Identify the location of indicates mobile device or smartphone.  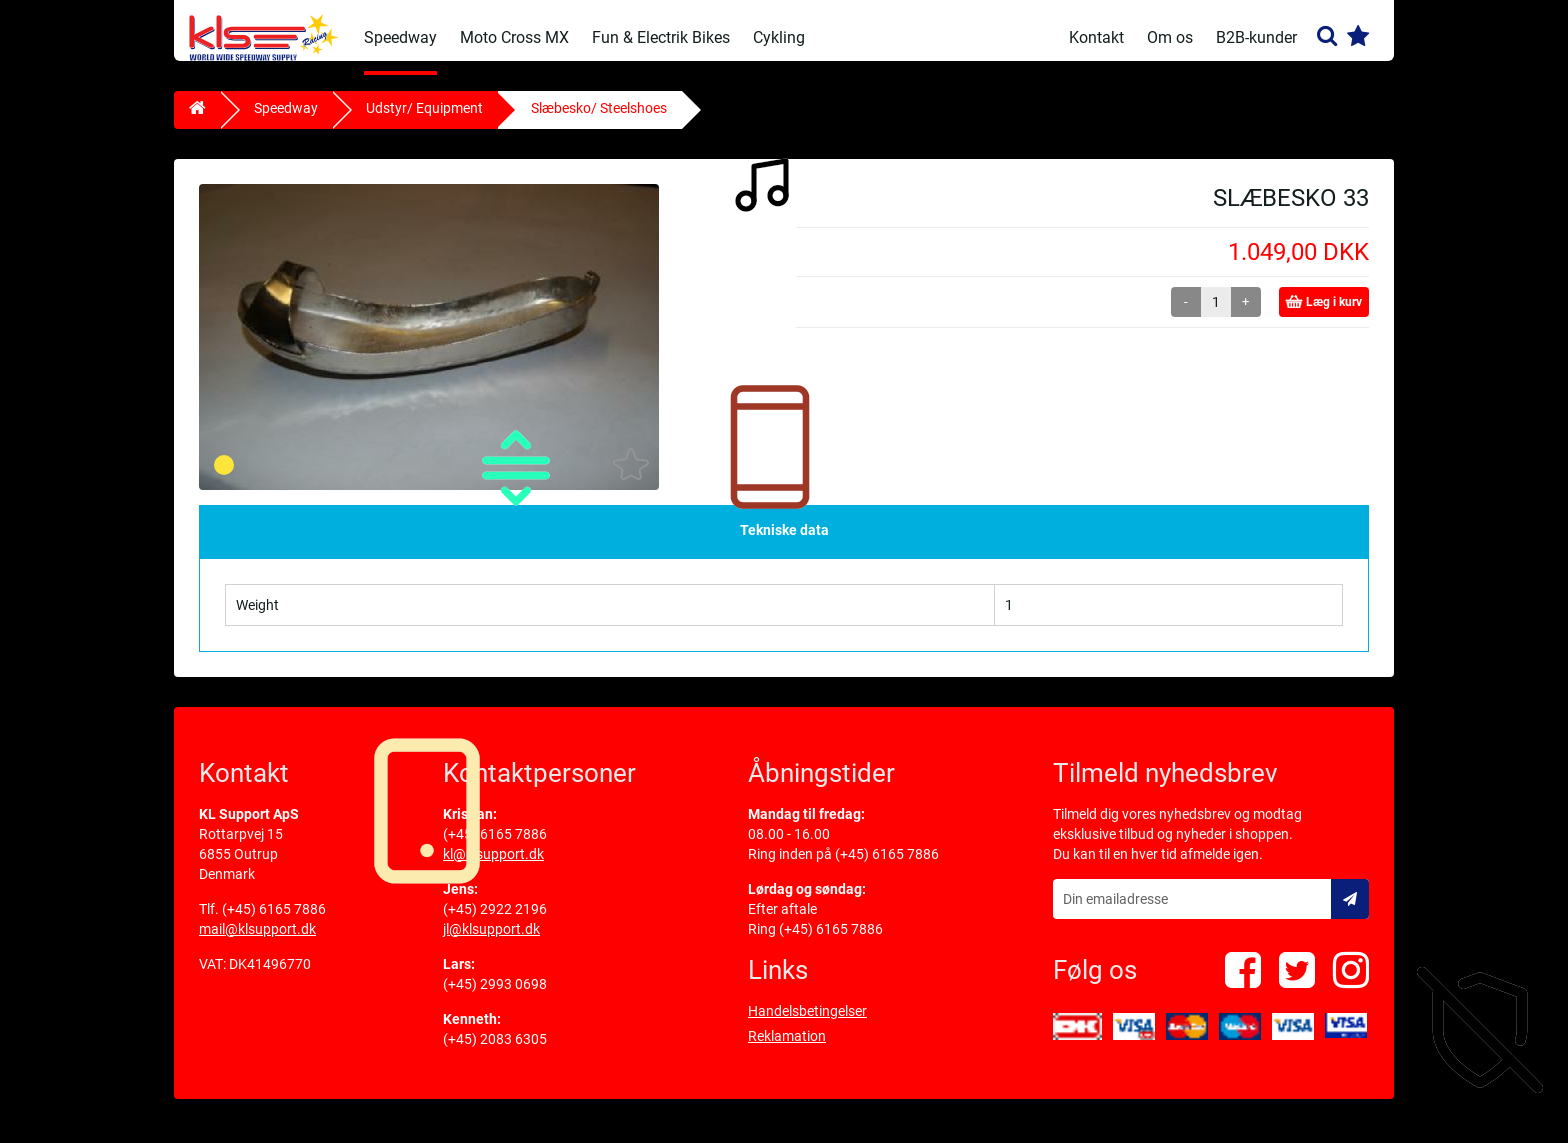
(770, 447).